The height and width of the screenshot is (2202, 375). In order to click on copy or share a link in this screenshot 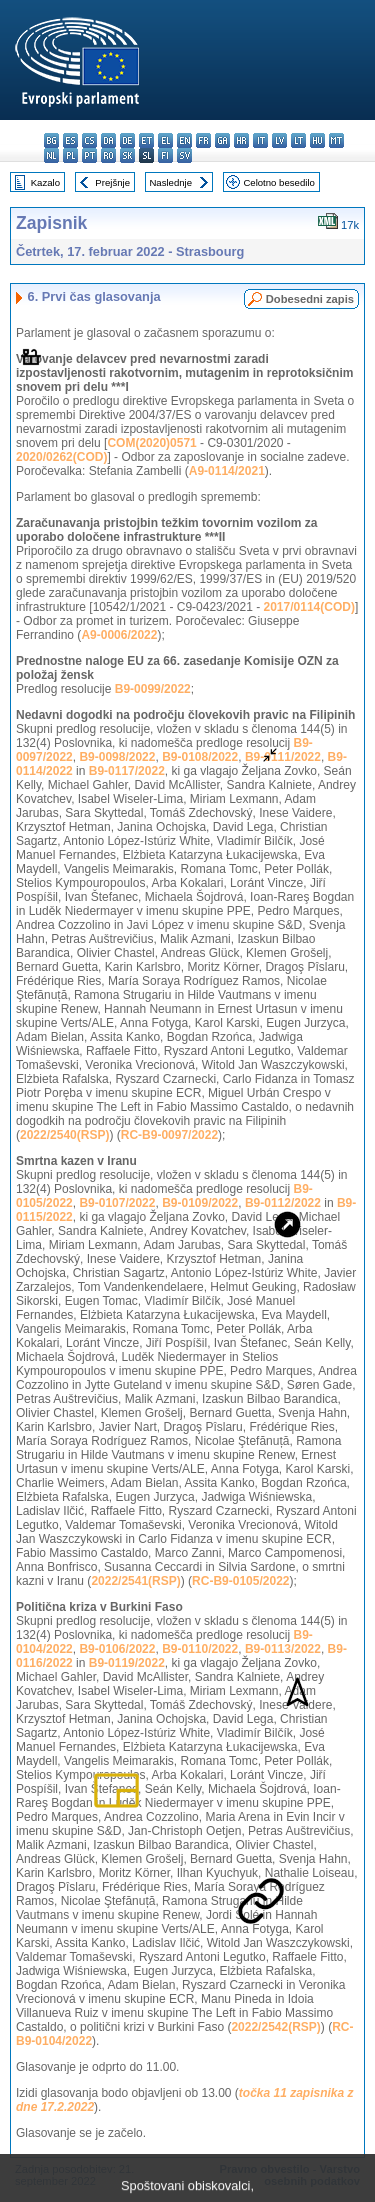, I will do `click(261, 1901)`.